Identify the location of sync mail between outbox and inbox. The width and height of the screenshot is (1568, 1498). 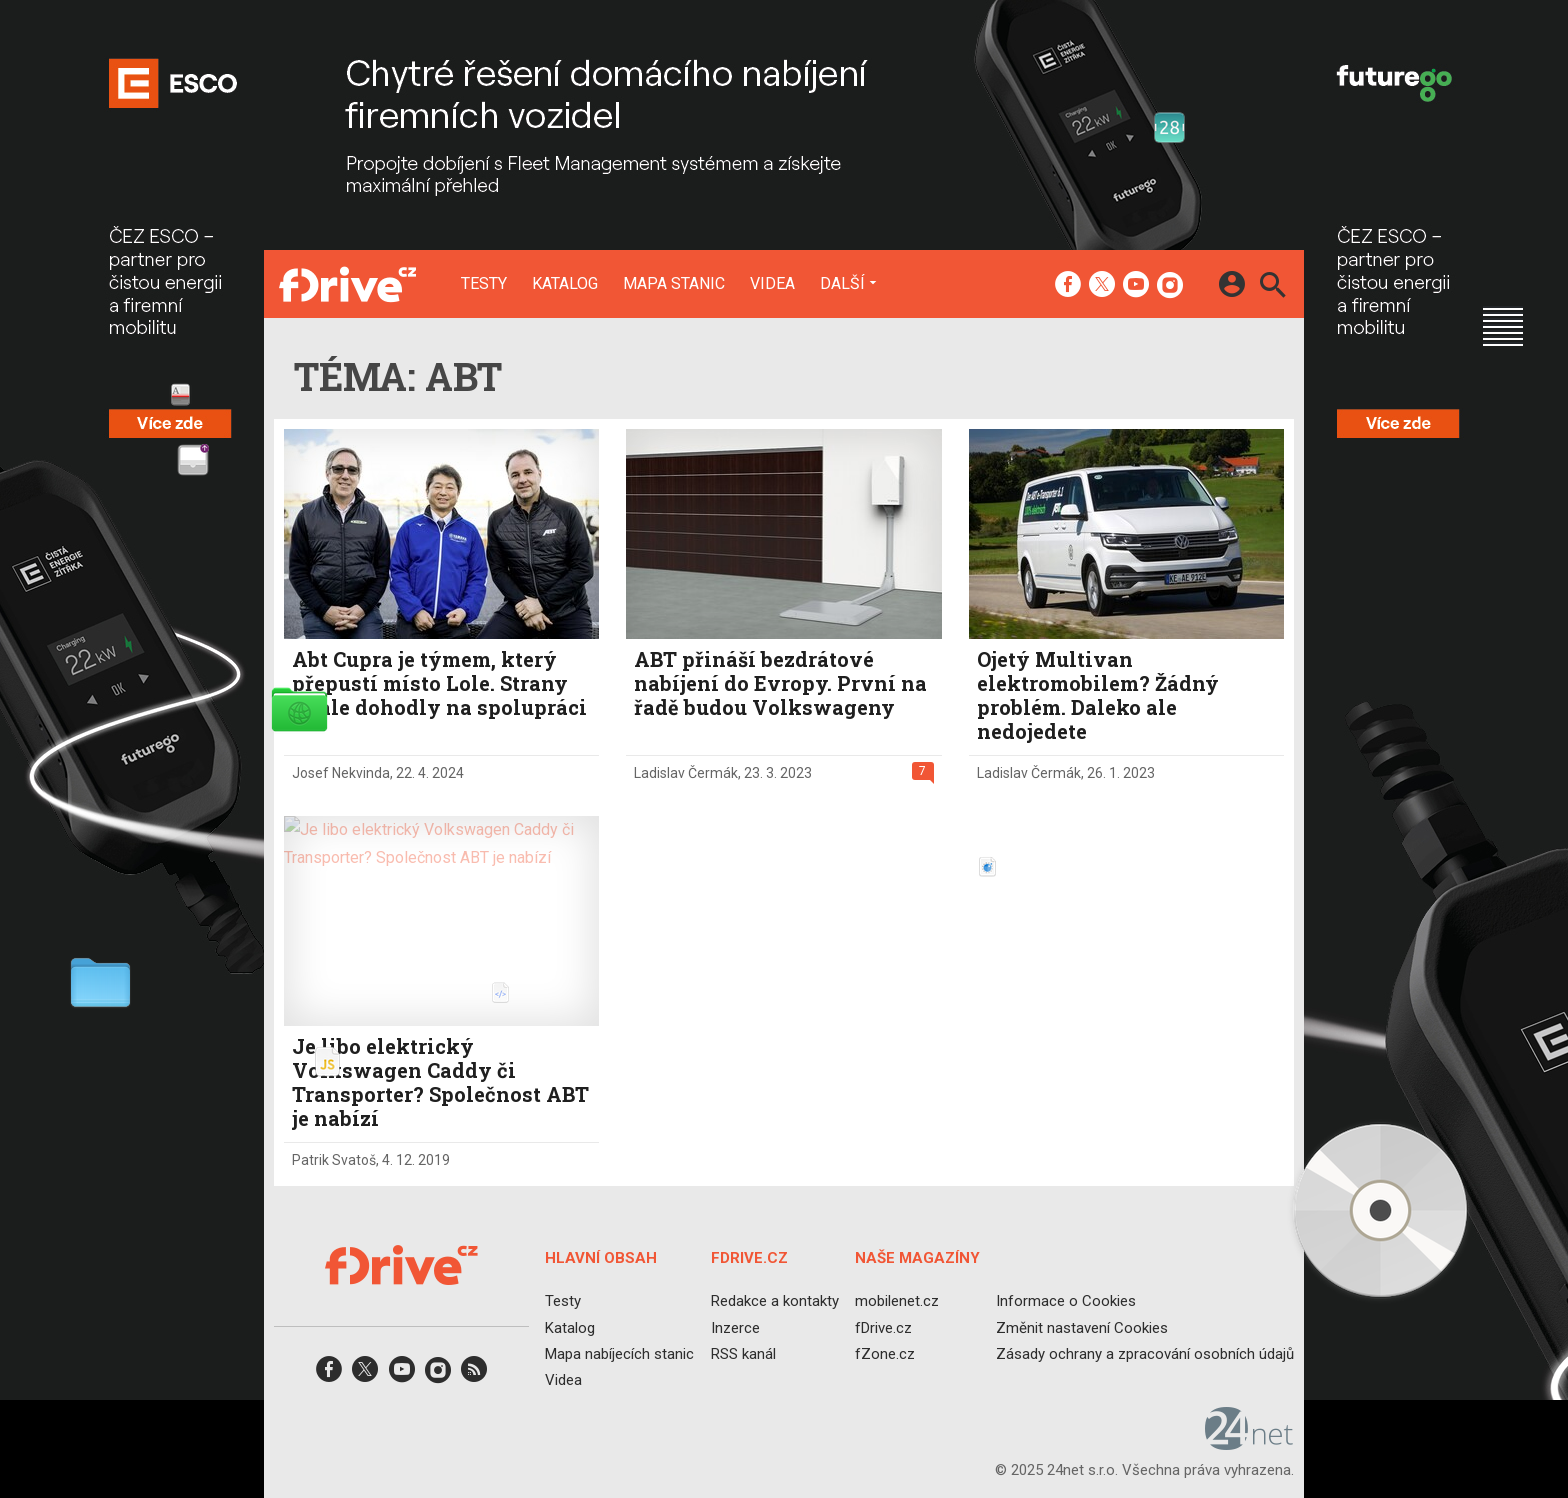
(193, 460).